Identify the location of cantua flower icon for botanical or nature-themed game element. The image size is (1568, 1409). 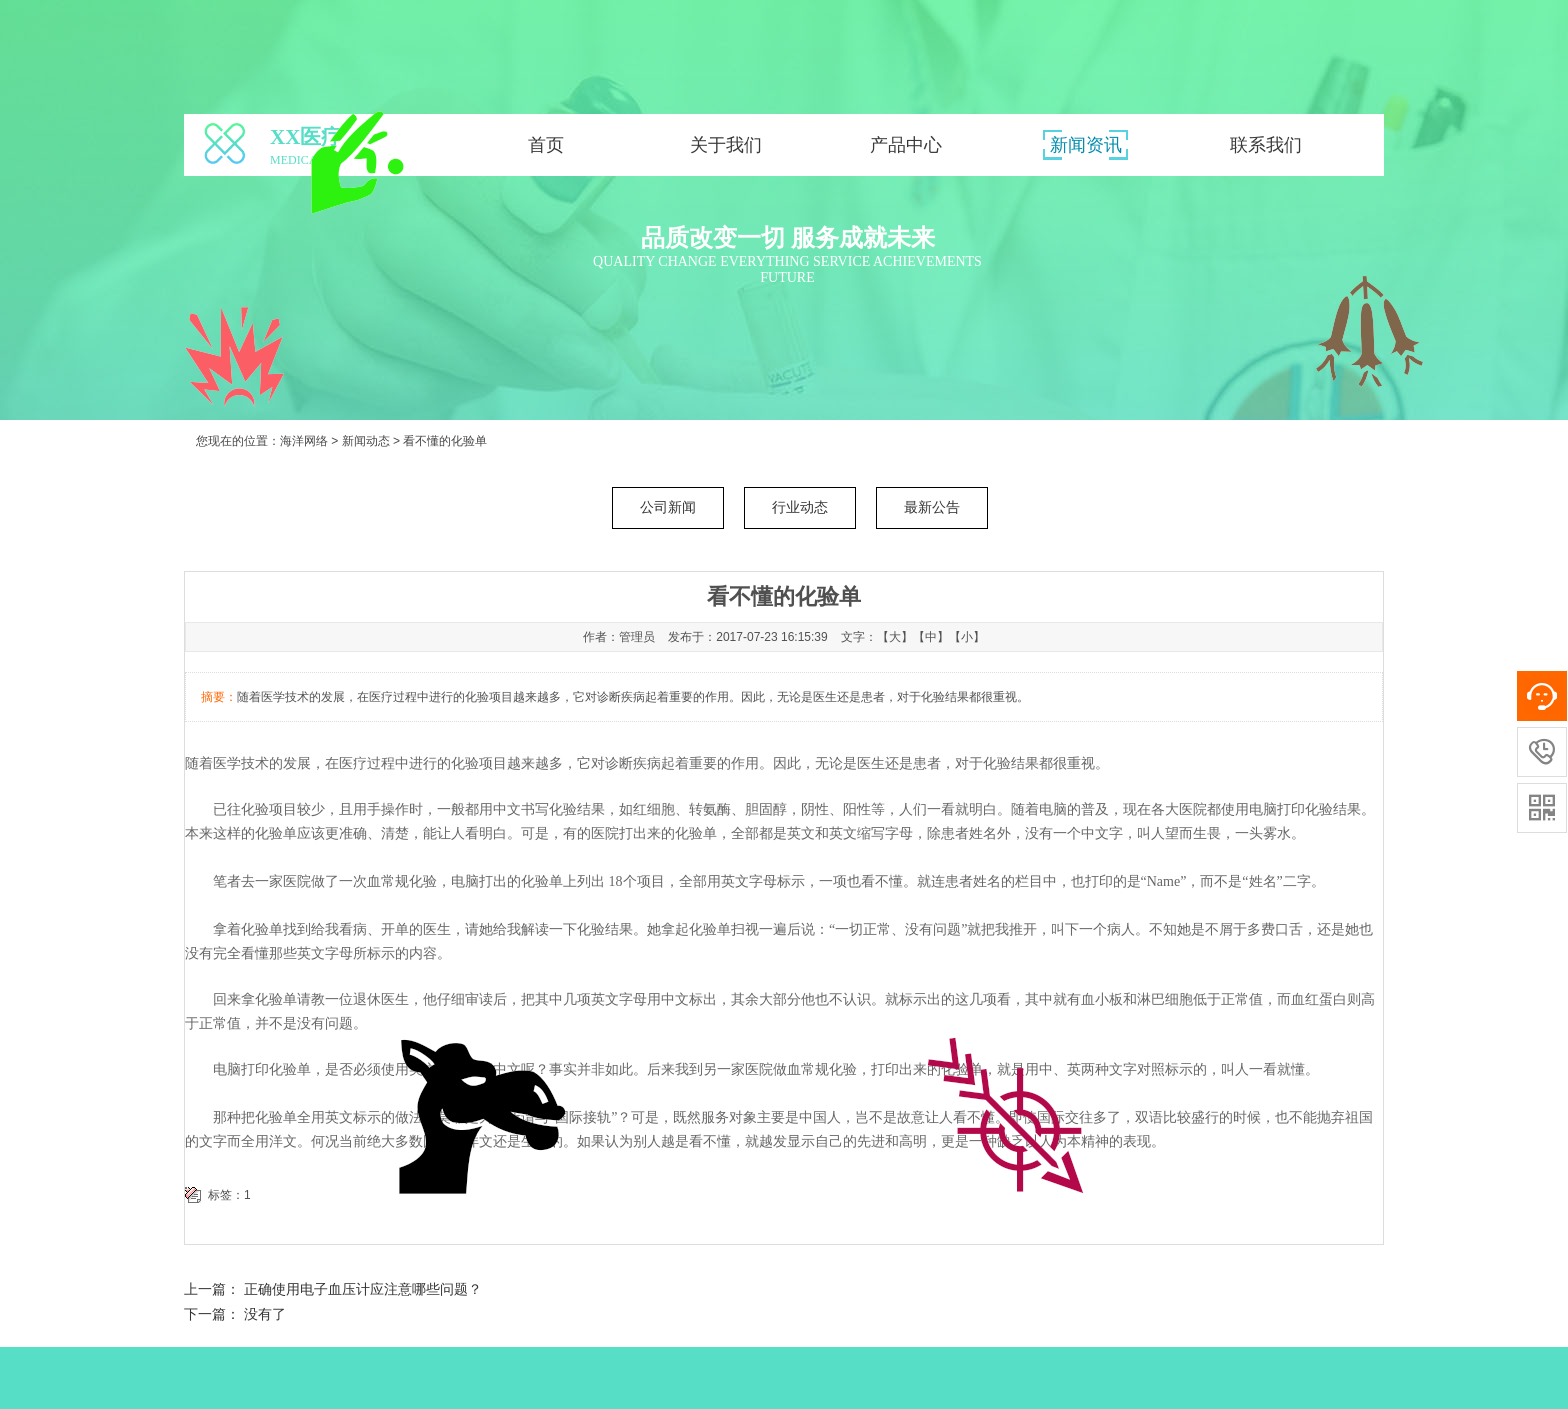
(1369, 331).